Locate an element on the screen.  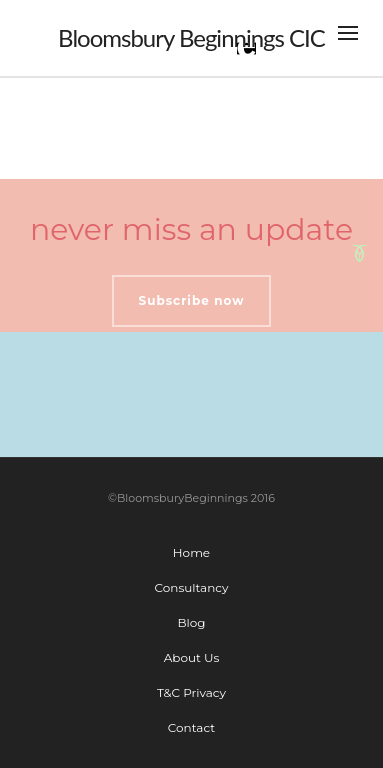
cockroach labs company logo is located at coordinates (359, 253).